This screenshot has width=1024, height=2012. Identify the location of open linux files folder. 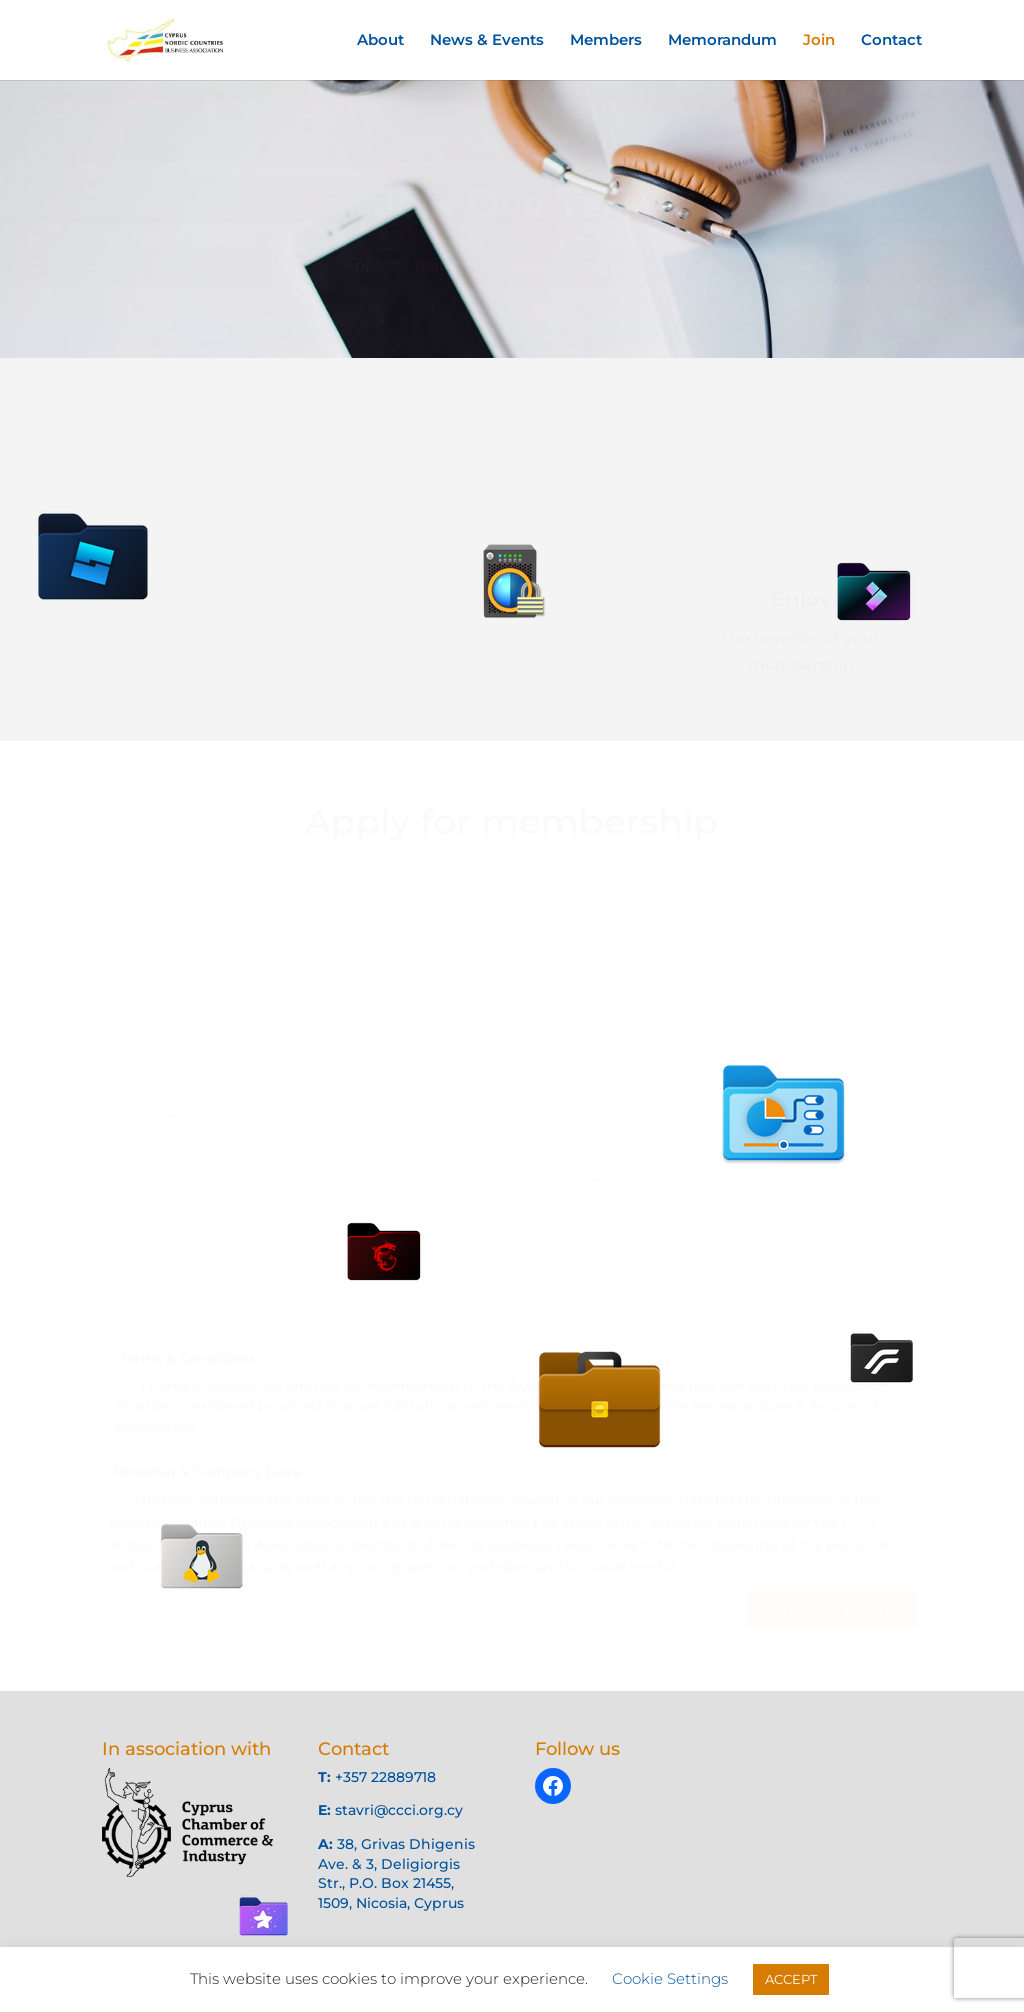
(201, 1558).